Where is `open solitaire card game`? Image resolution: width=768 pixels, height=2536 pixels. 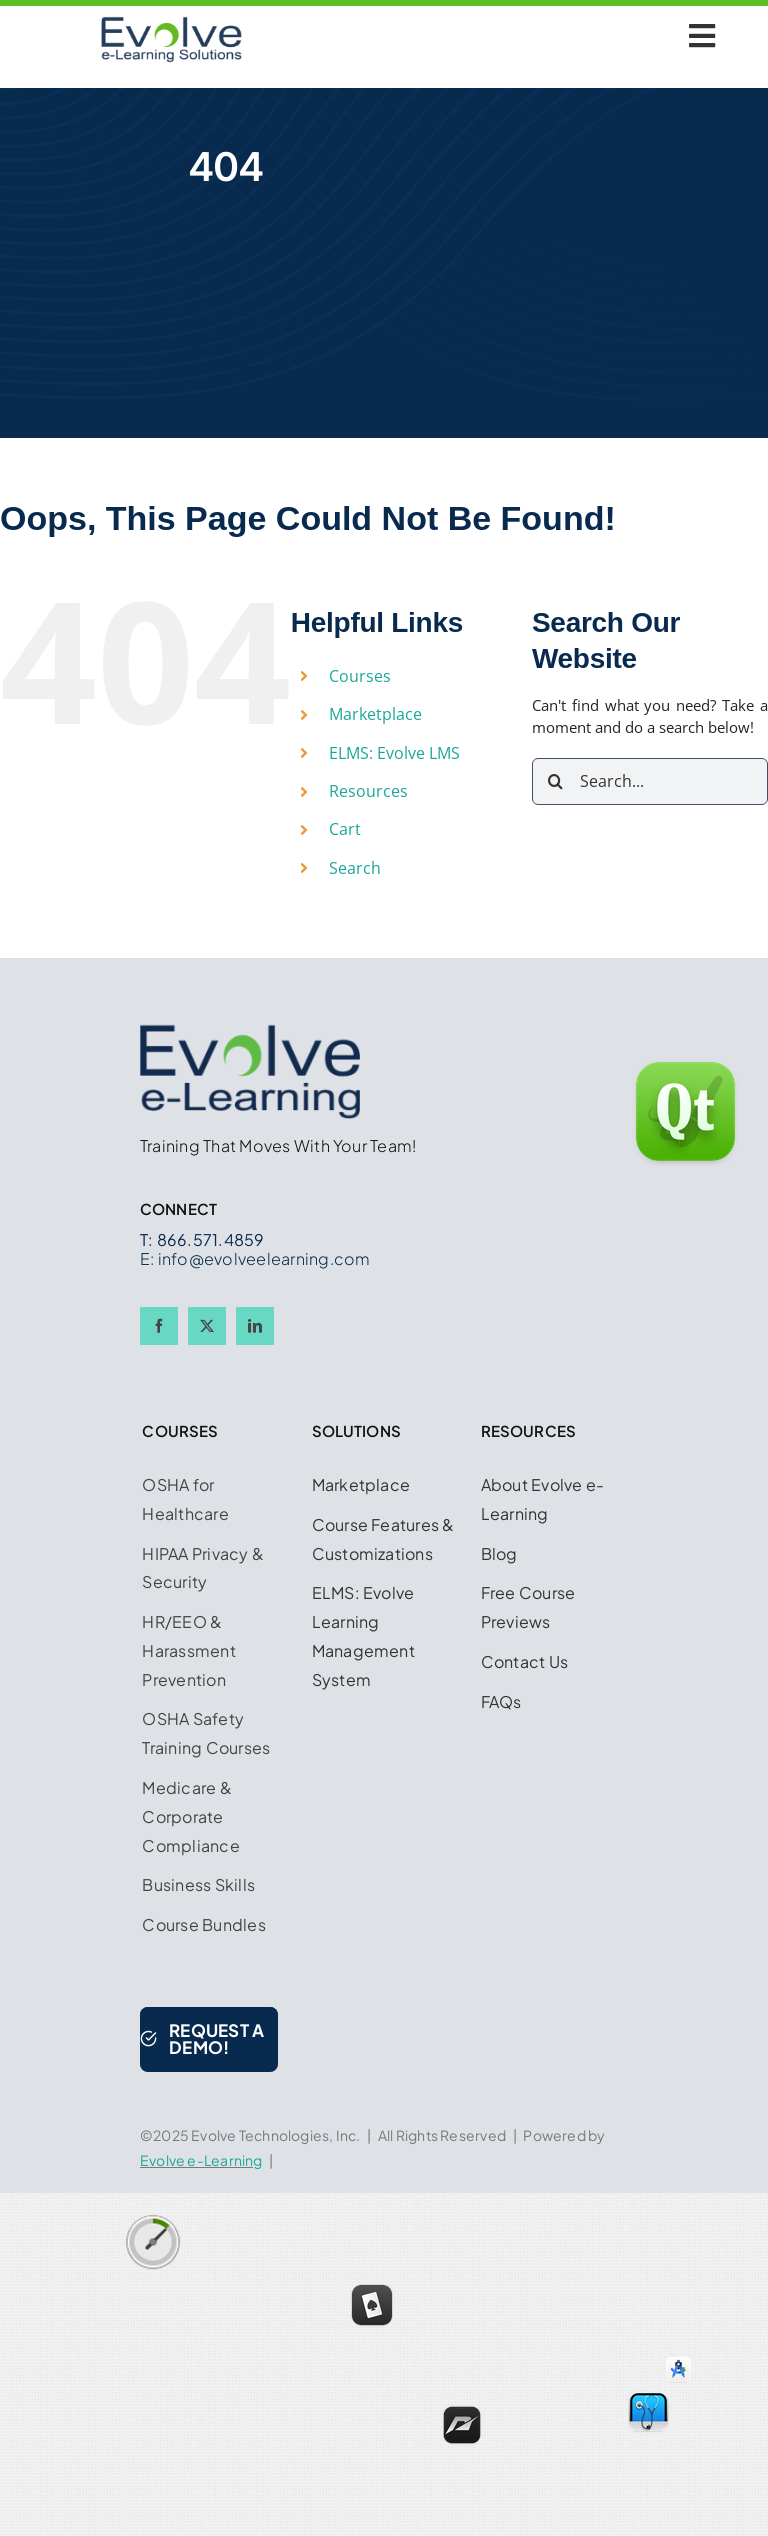 open solitaire card game is located at coordinates (372, 2305).